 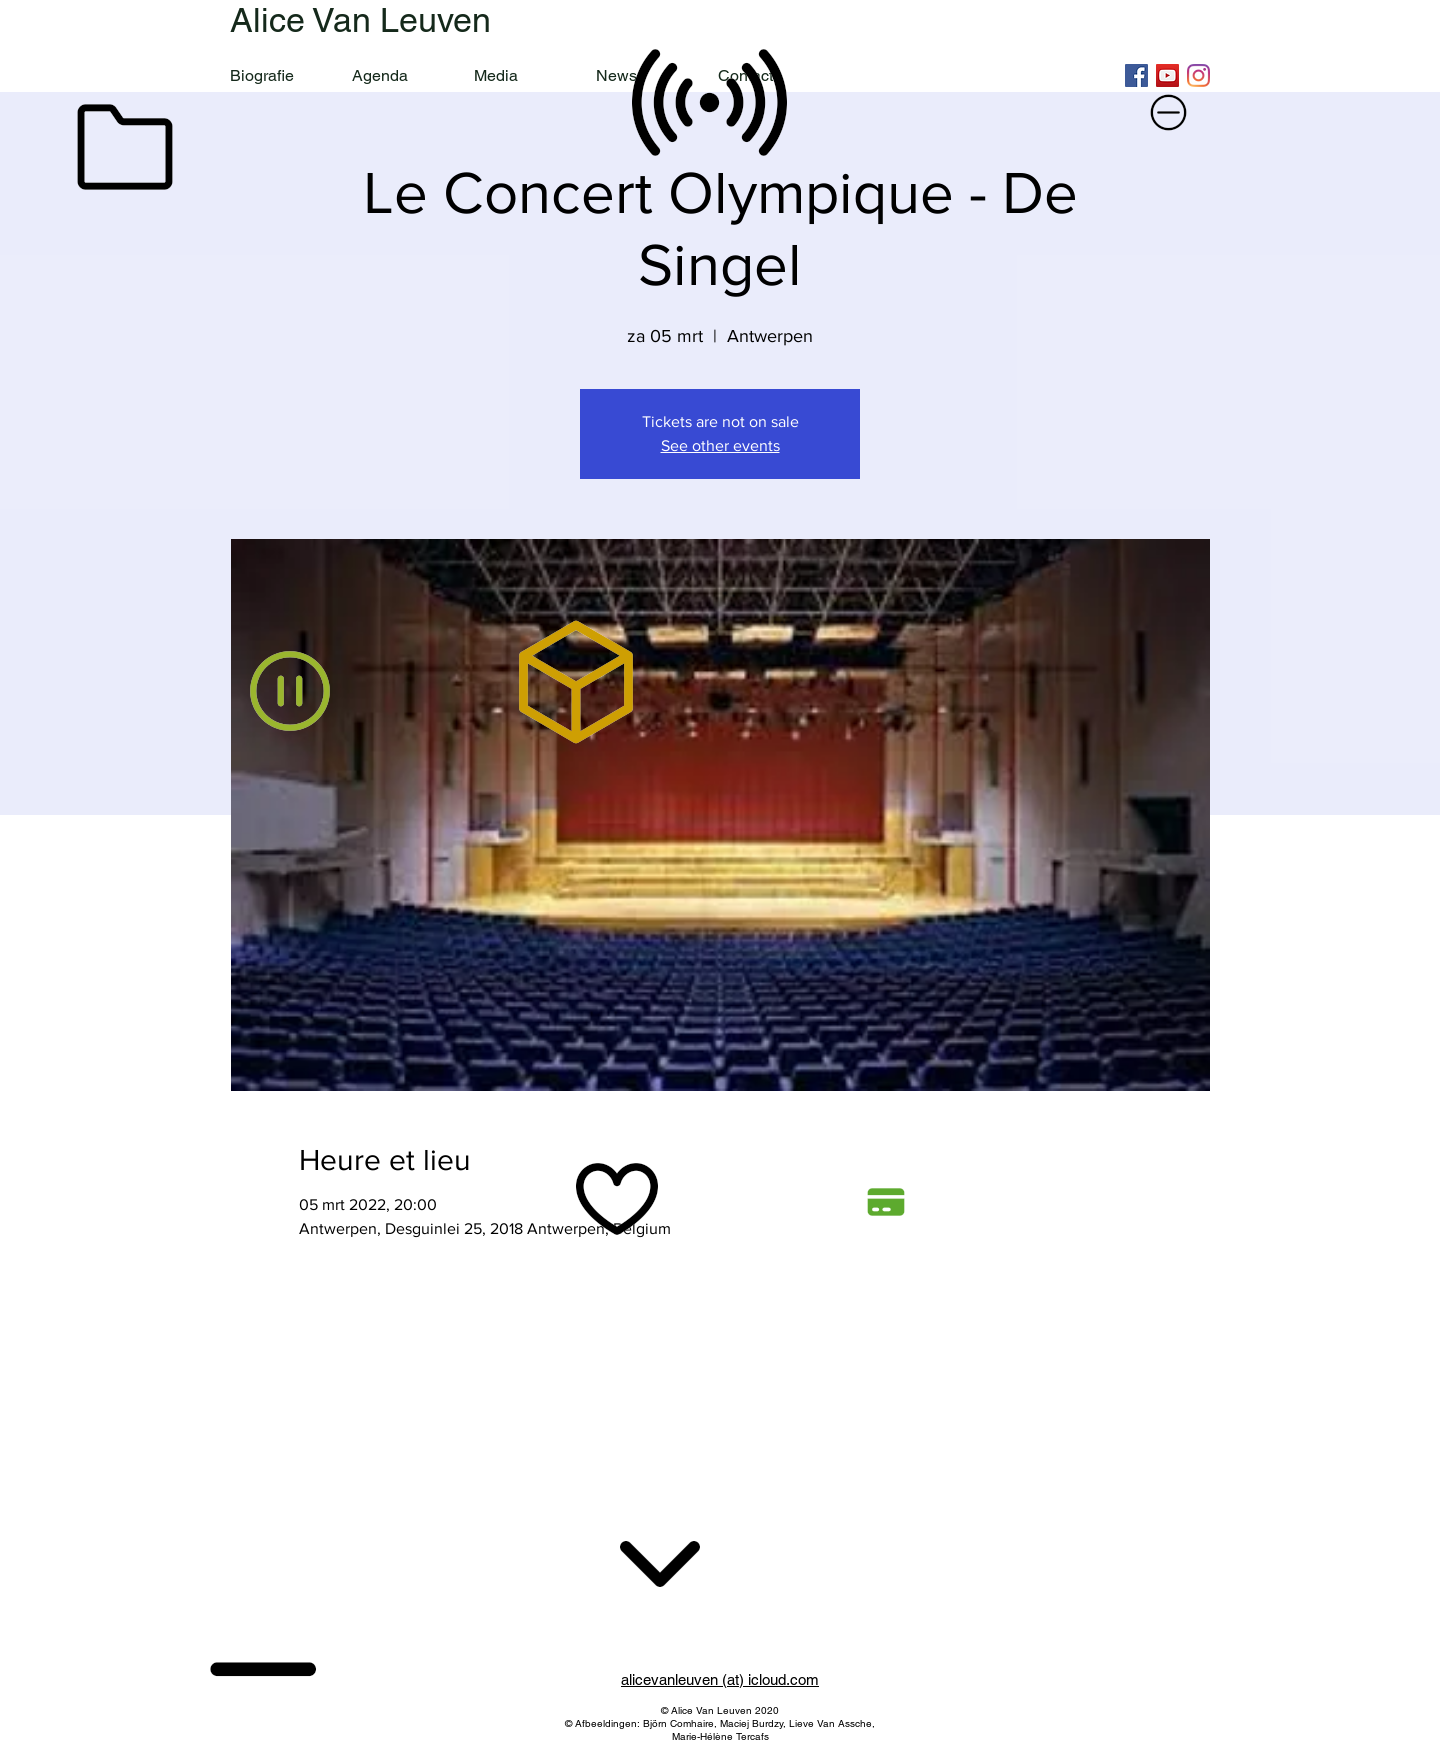 What do you see at coordinates (1168, 112) in the screenshot?
I see `indicates access is restricted or blocked` at bounding box center [1168, 112].